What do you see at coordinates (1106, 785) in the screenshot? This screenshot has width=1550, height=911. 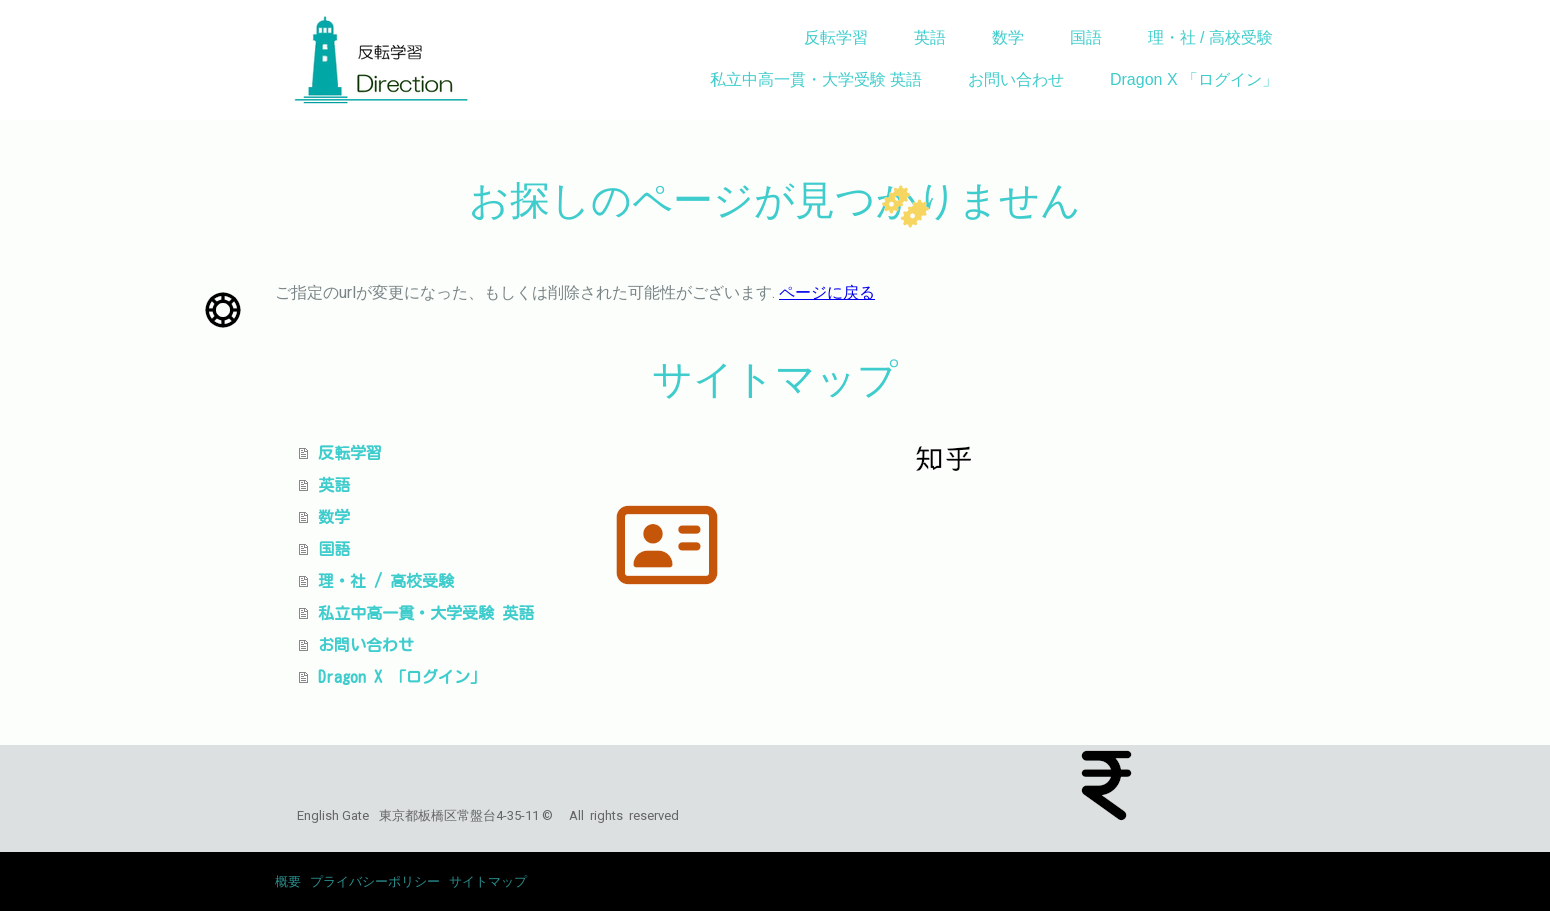 I see `view price in indian rupees` at bounding box center [1106, 785].